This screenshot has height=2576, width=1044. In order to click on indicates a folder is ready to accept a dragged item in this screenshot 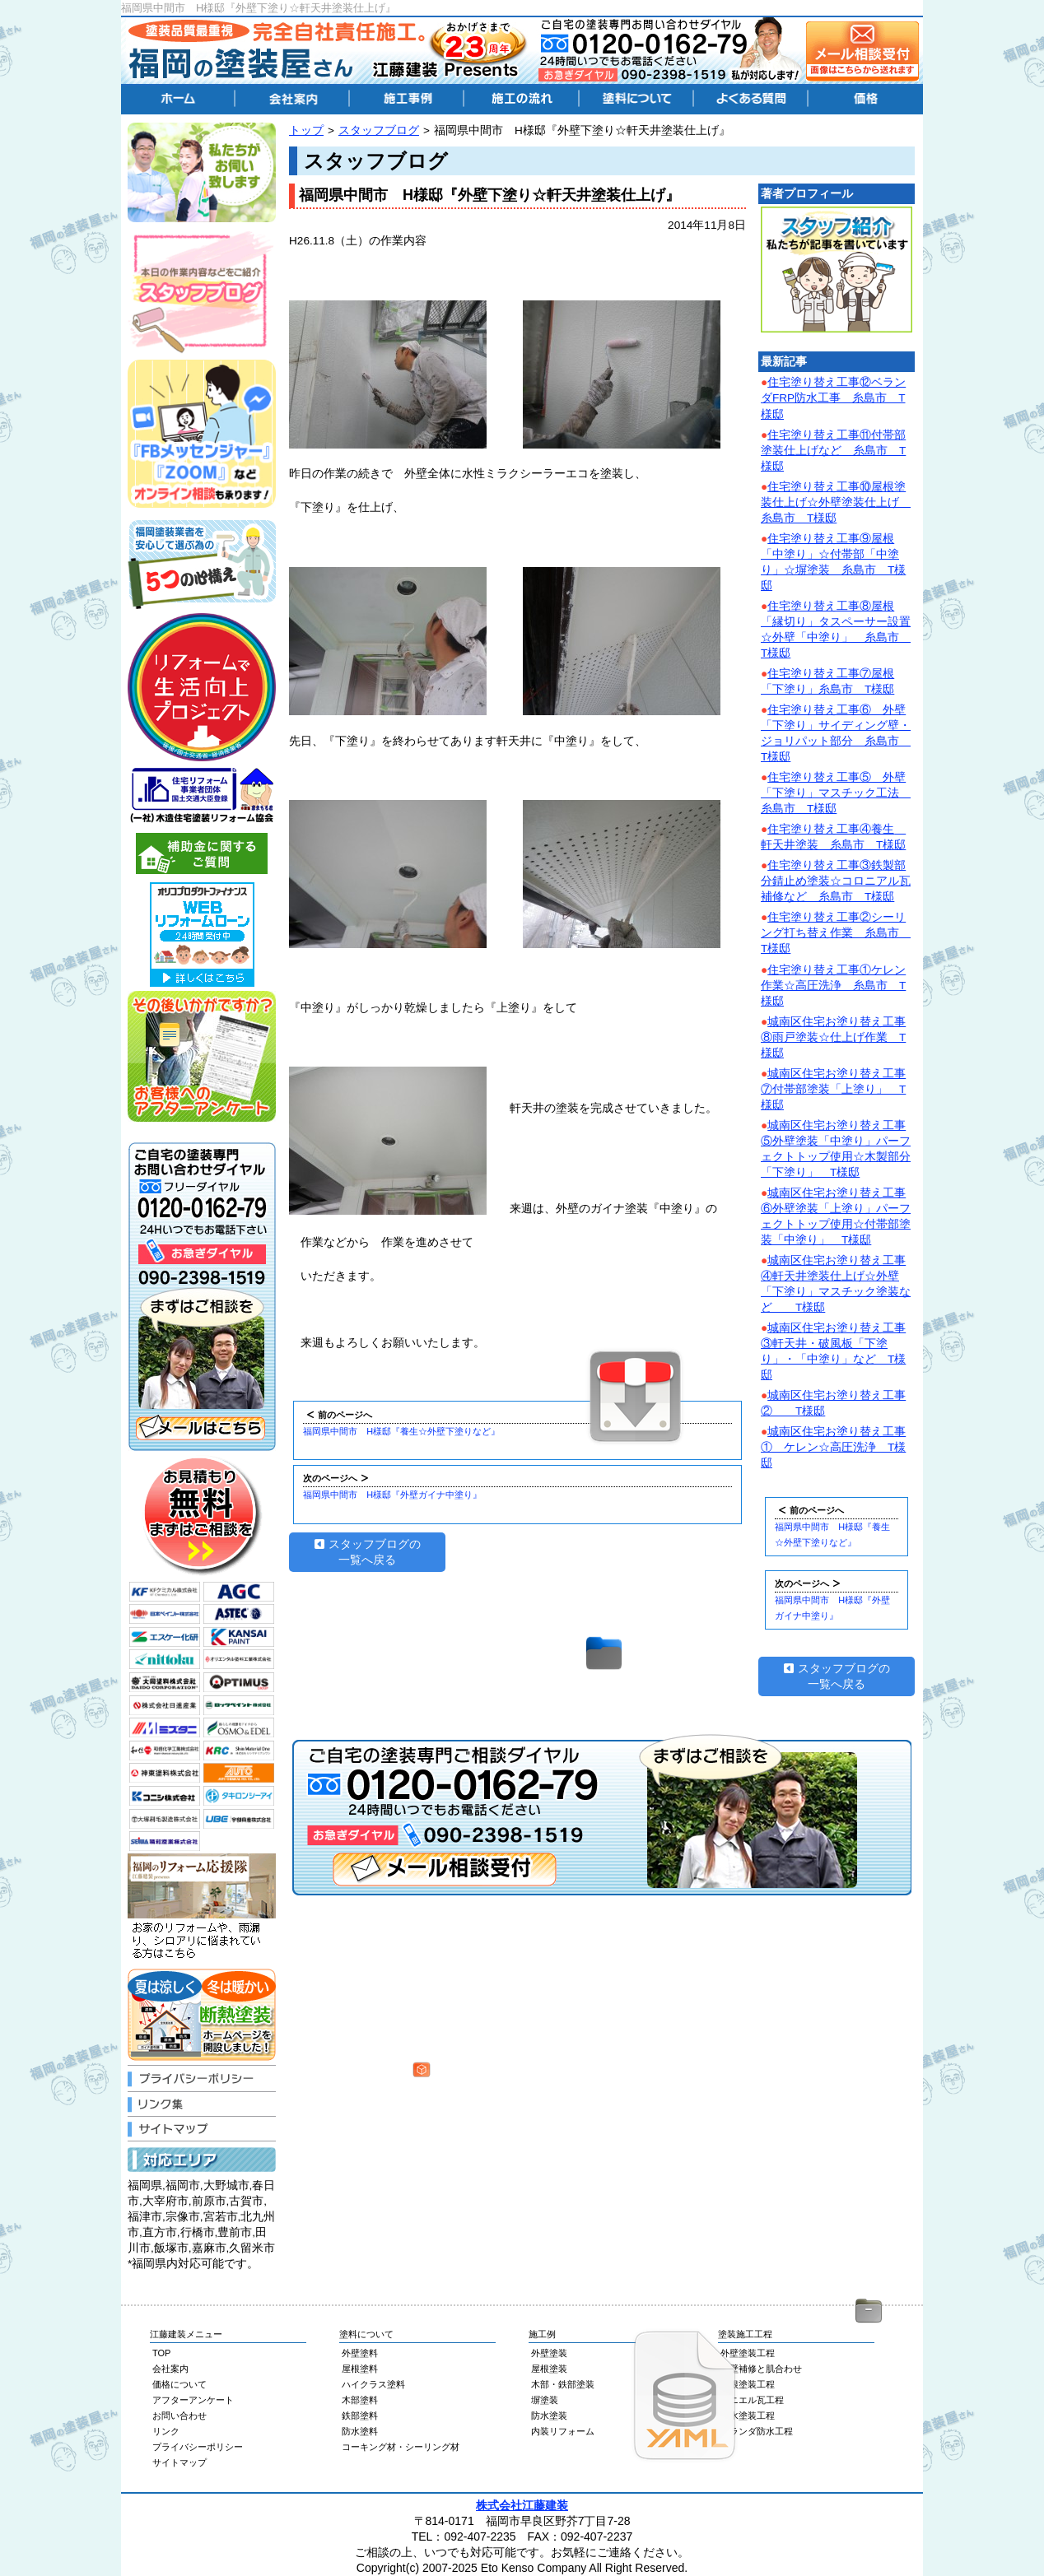, I will do `click(604, 1653)`.